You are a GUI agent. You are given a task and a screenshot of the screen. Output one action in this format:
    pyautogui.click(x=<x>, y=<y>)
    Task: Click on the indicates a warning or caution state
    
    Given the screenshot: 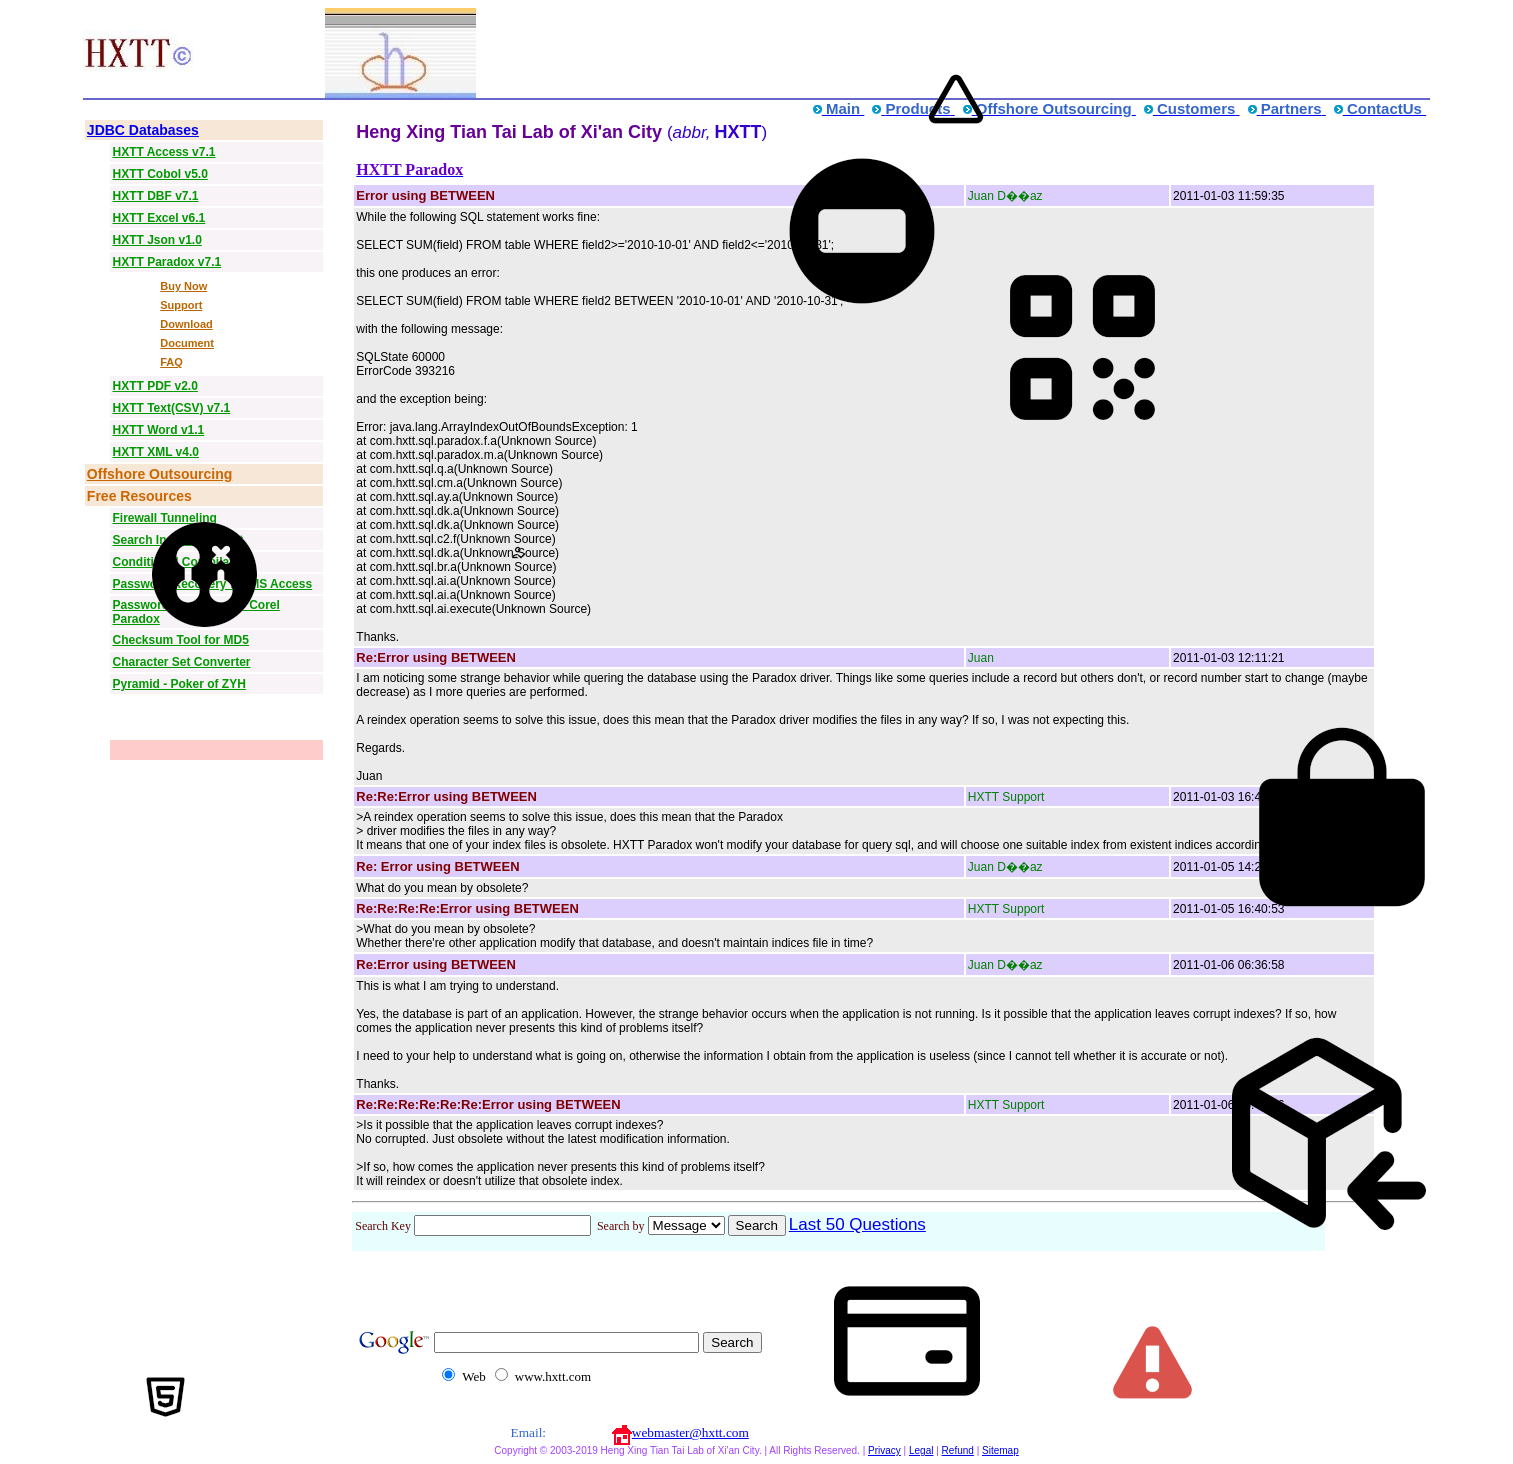 What is the action you would take?
    pyautogui.click(x=956, y=100)
    